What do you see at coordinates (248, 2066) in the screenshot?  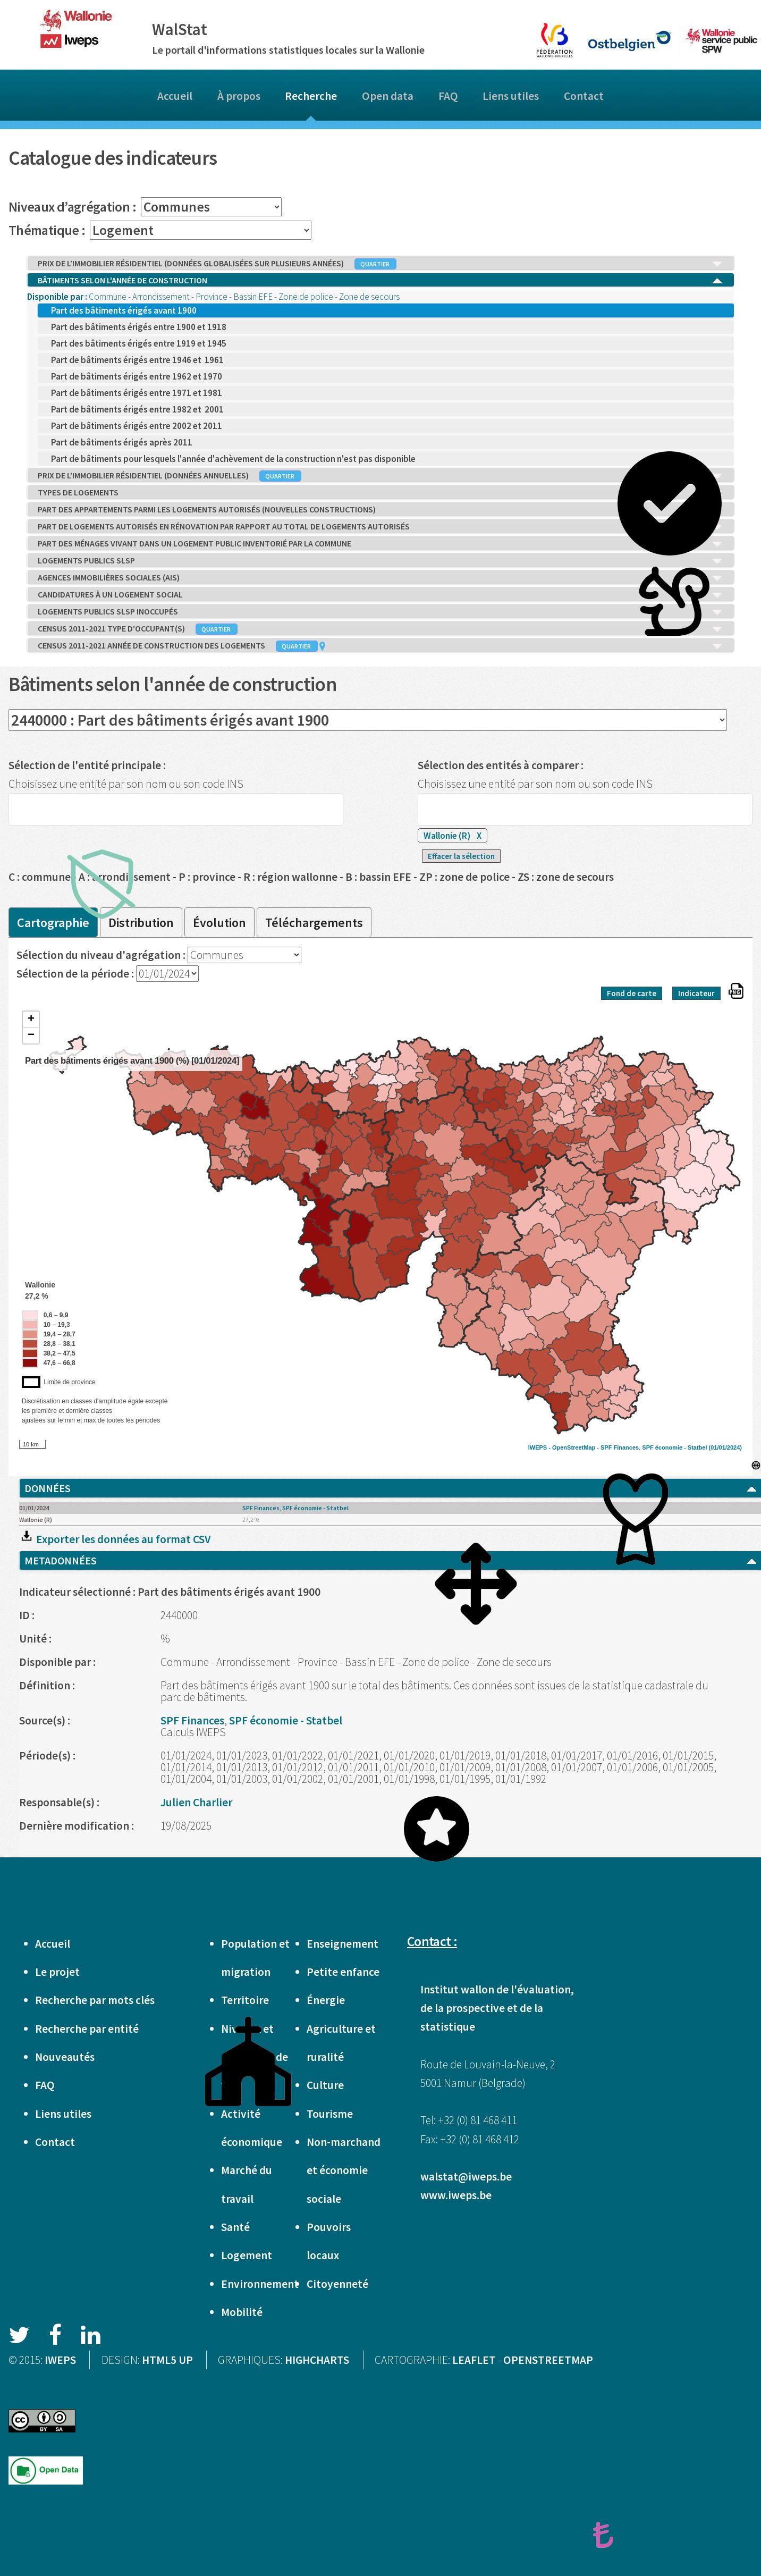 I see `view nearby churches or places of worship` at bounding box center [248, 2066].